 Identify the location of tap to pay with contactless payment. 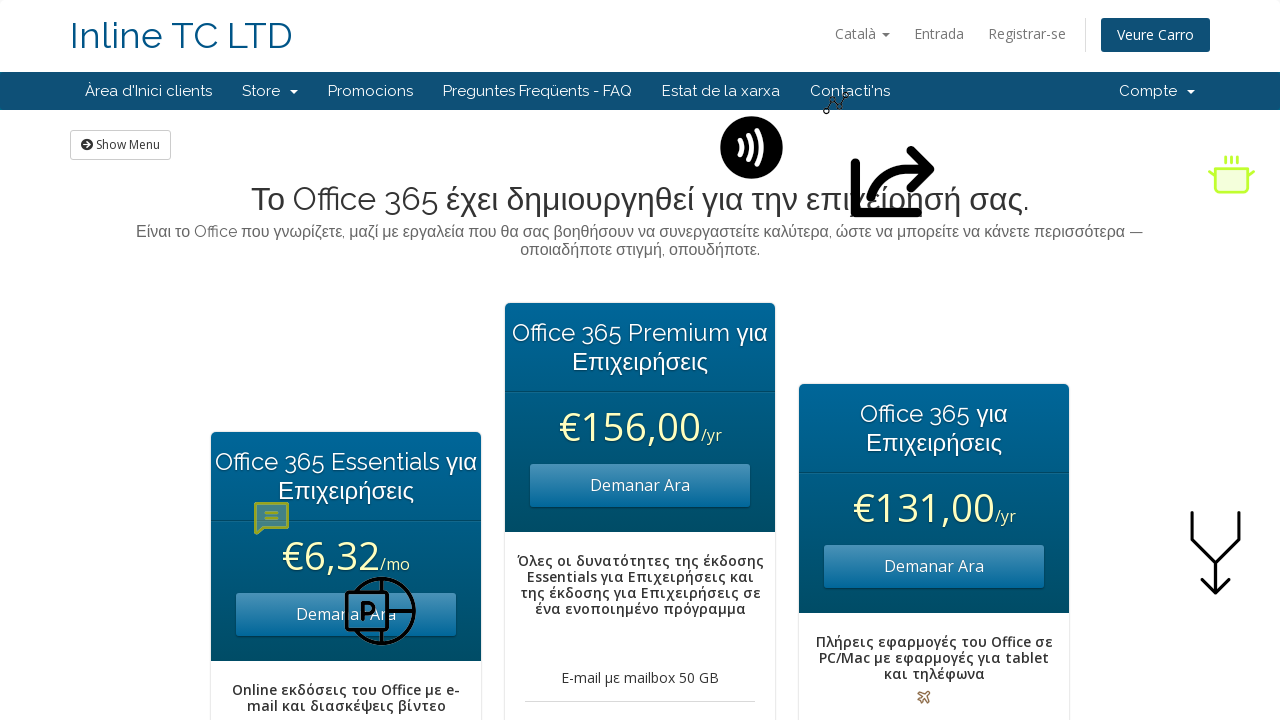
(751, 147).